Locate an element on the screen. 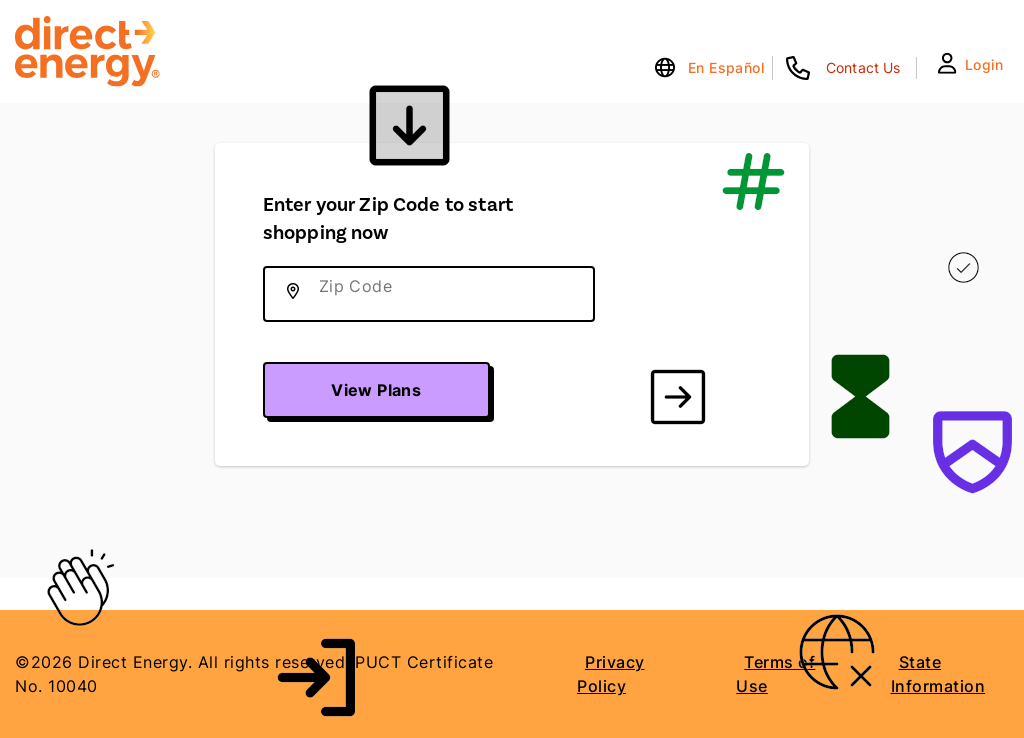 This screenshot has height=738, width=1024. no internet connection is located at coordinates (837, 652).